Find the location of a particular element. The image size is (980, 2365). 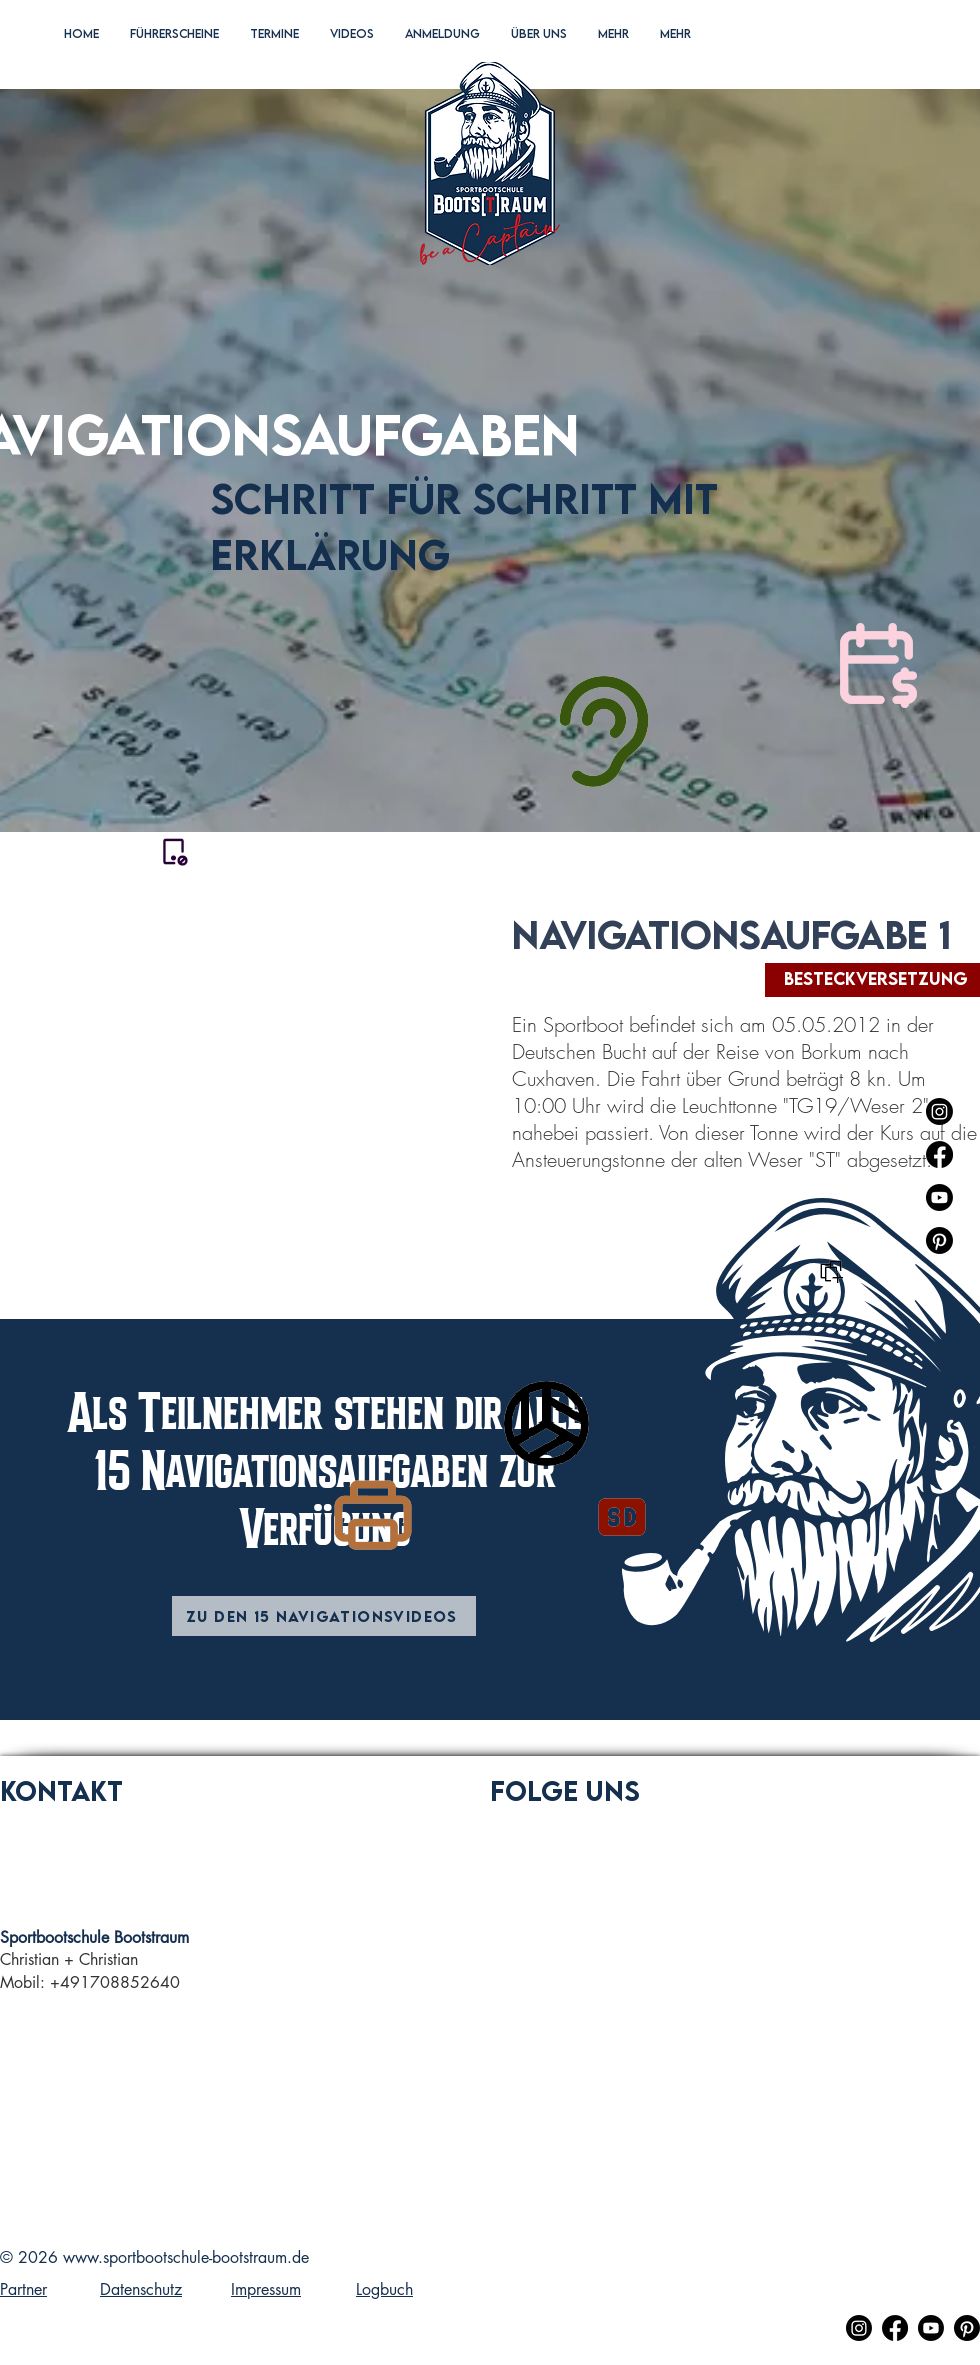

indicates standard definition video quality is located at coordinates (622, 1517).